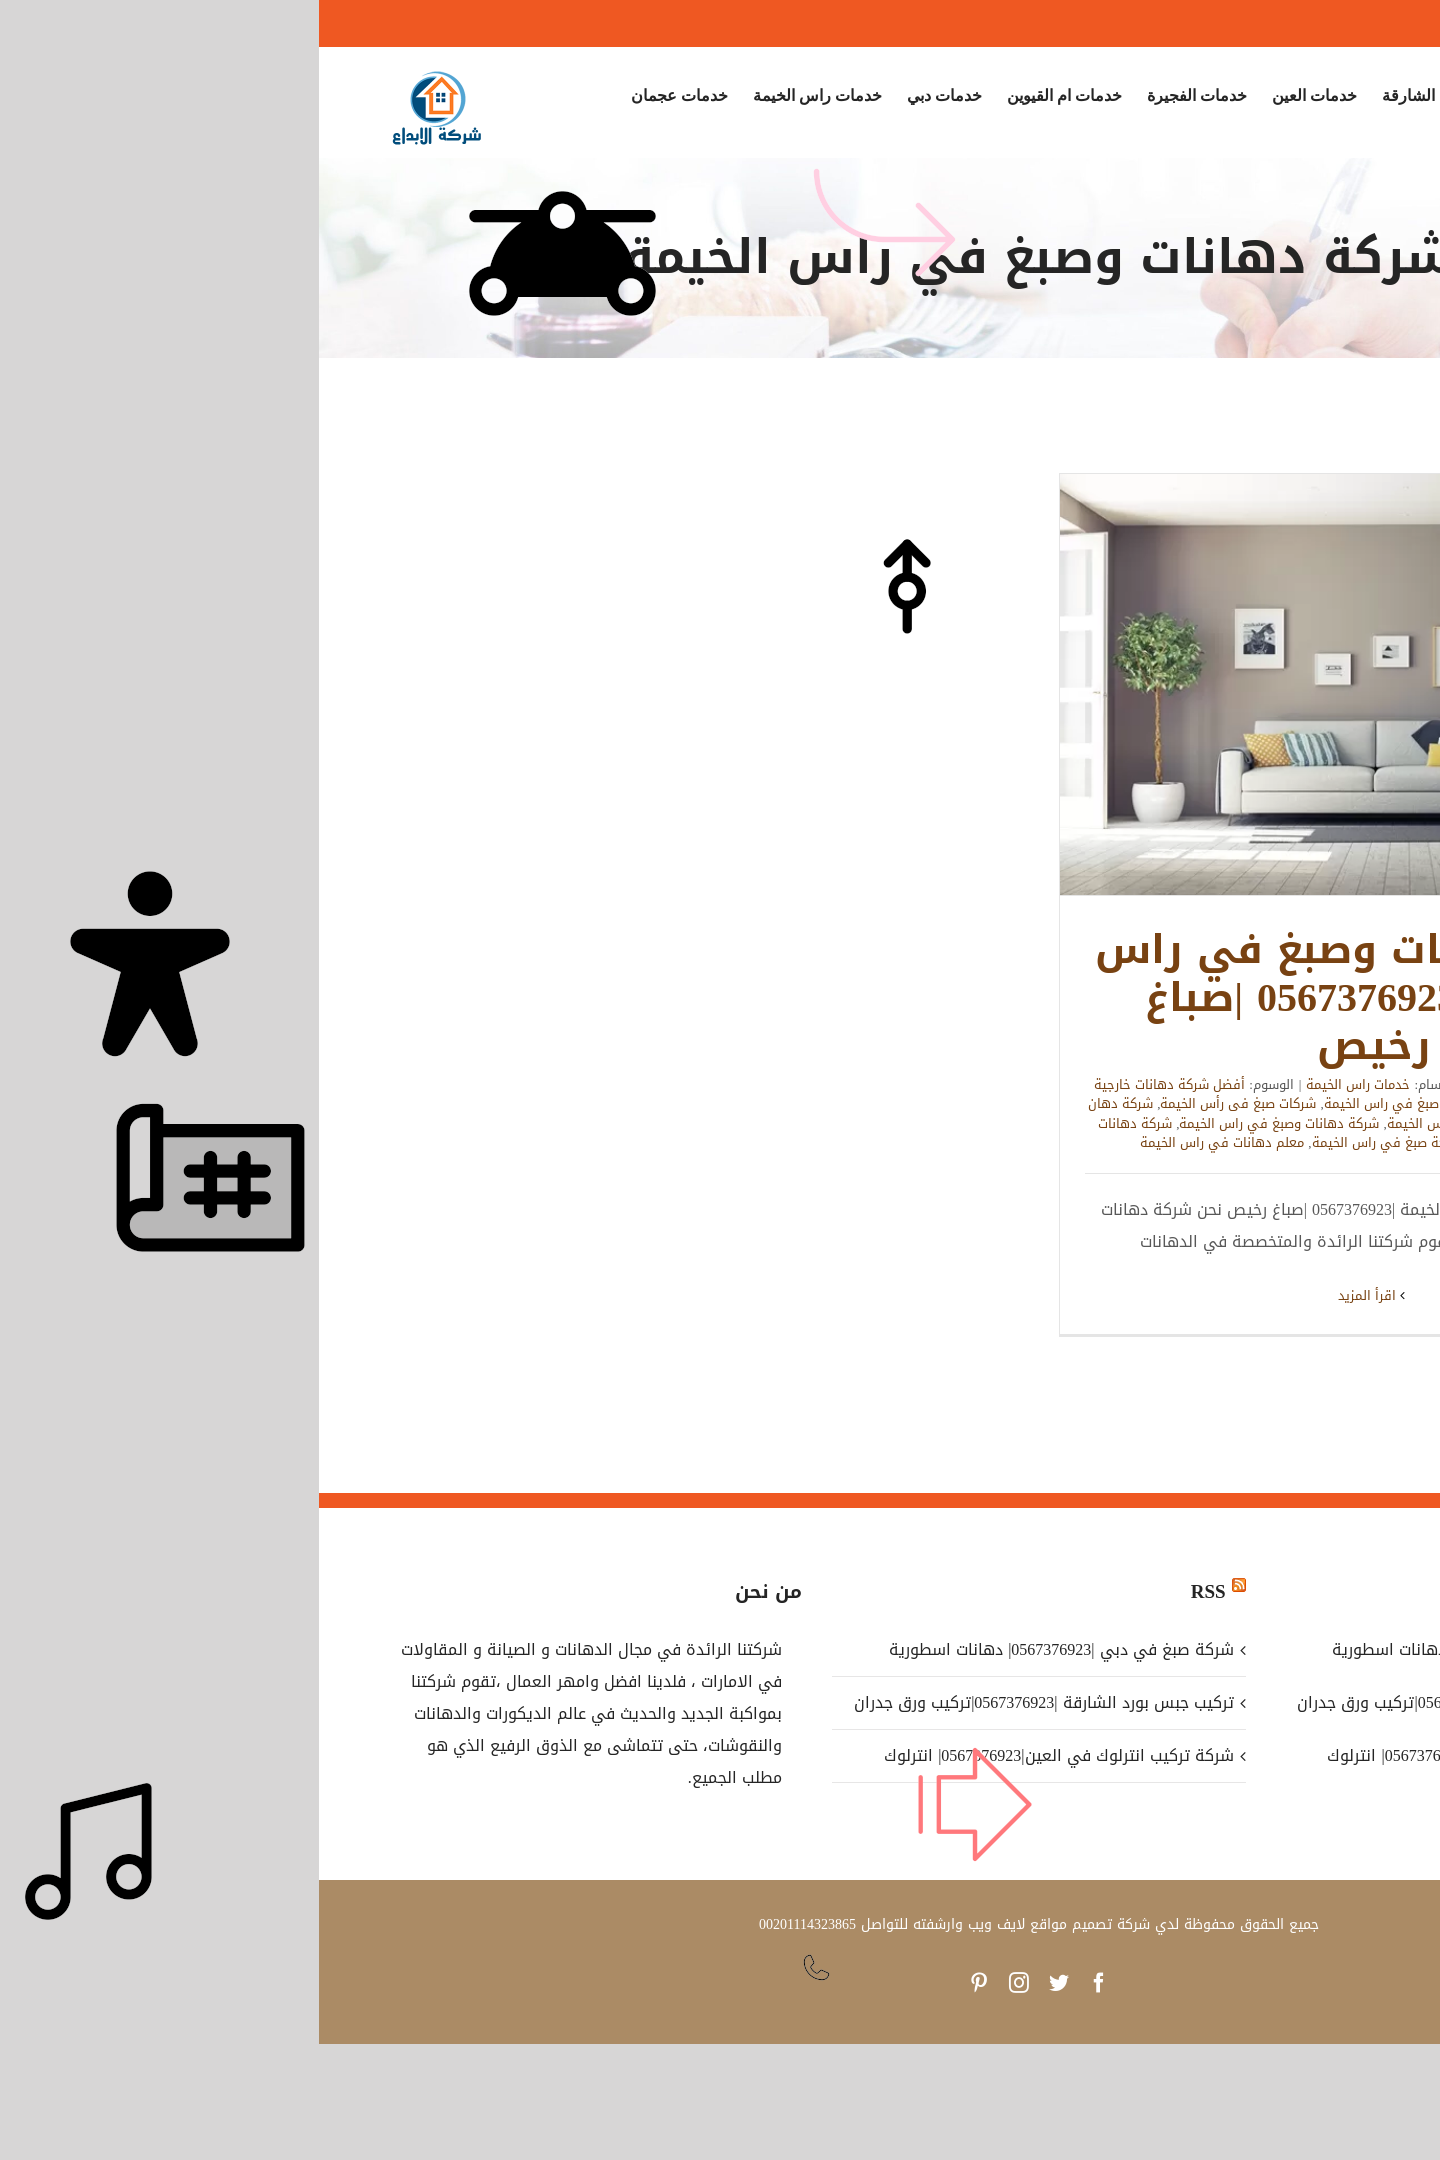  What do you see at coordinates (96, 1854) in the screenshot?
I see `access music or audio player` at bounding box center [96, 1854].